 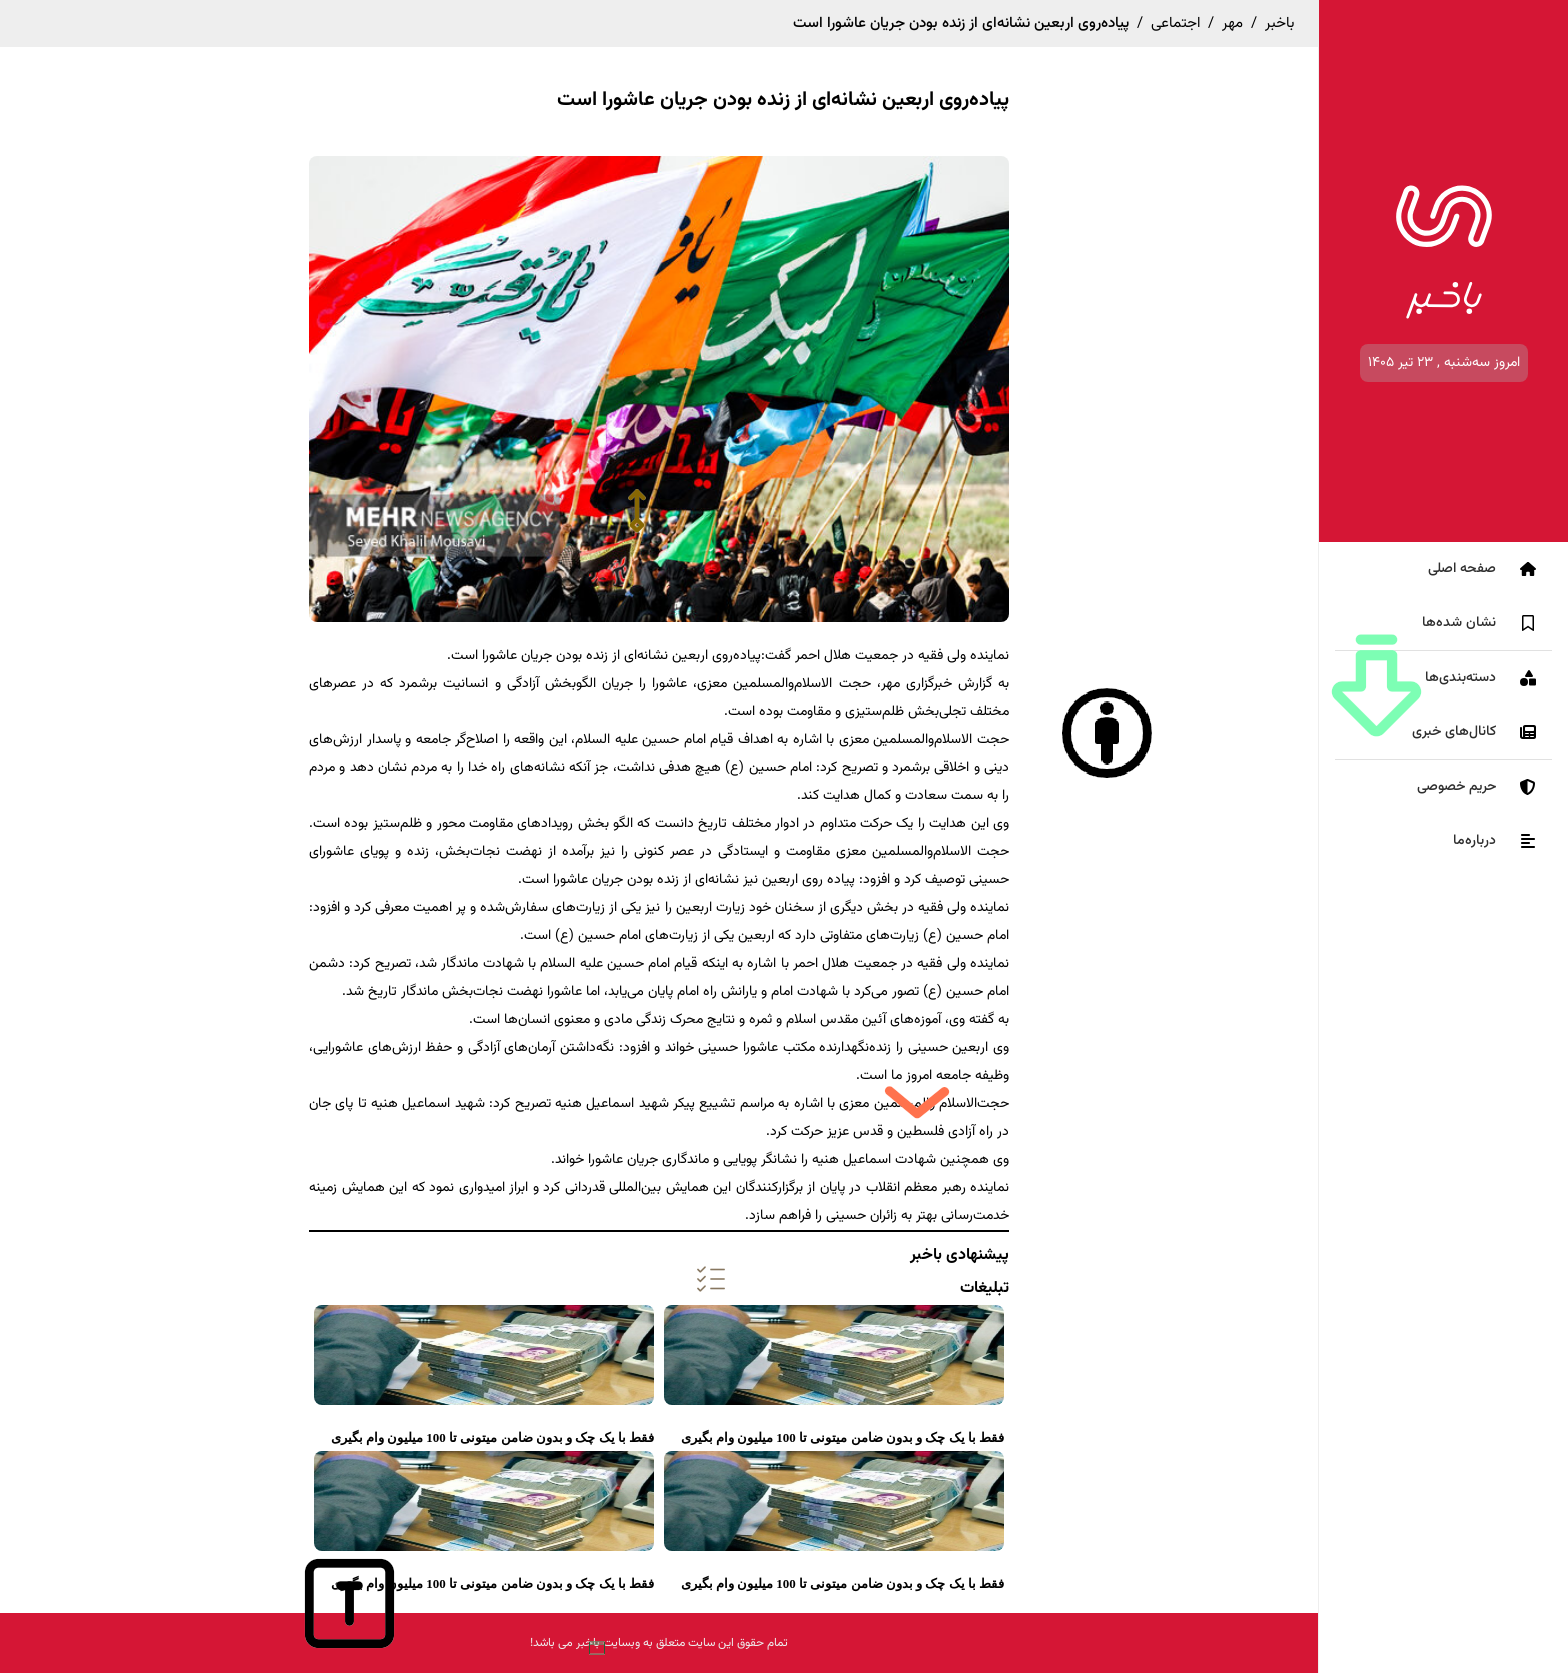 I want to click on expand dropdown menu or content, so click(x=917, y=1100).